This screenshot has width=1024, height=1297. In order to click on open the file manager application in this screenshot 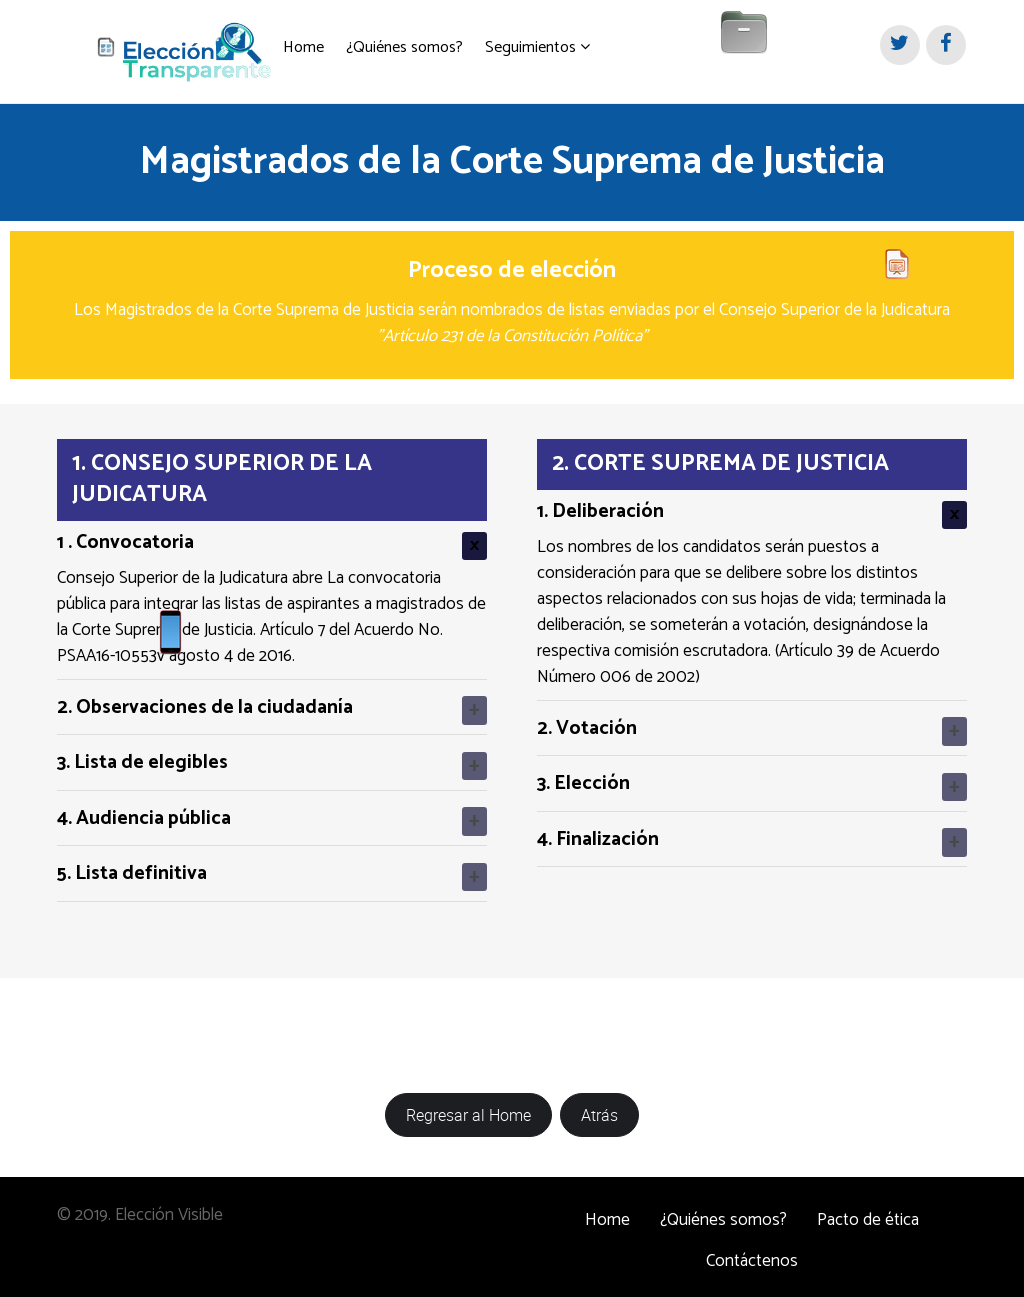, I will do `click(744, 32)`.